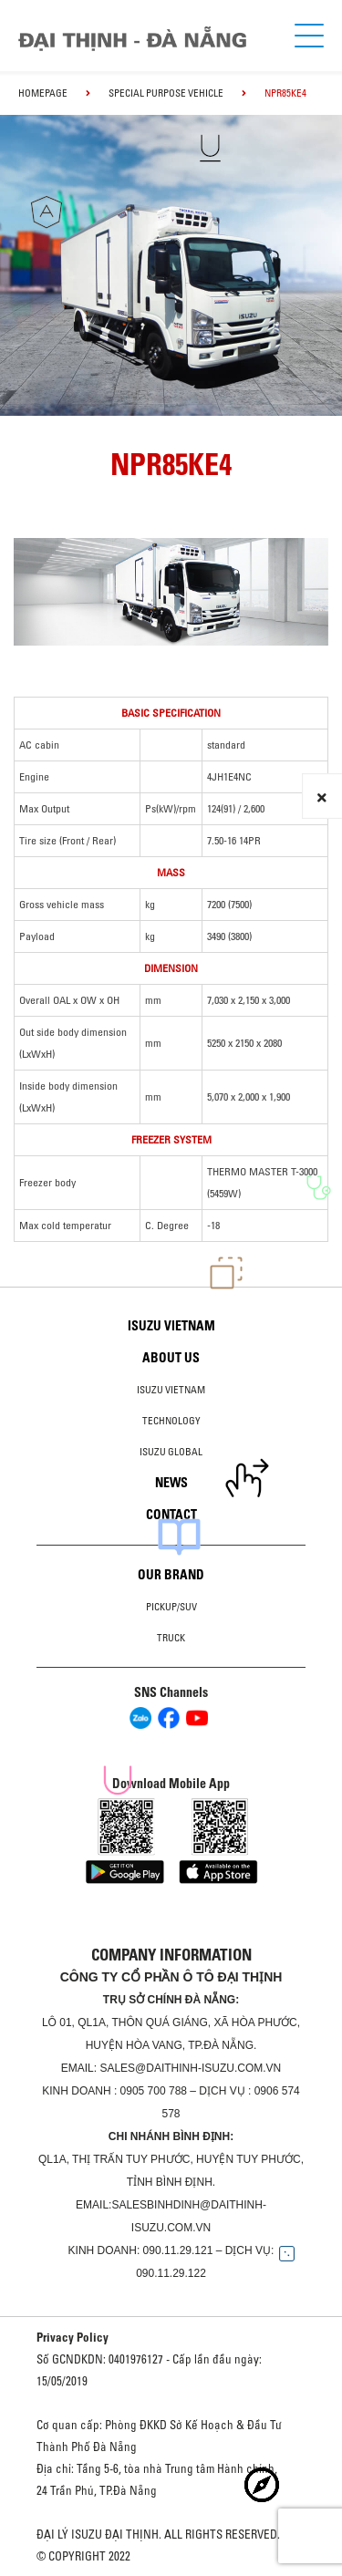 Image resolution: width=342 pixels, height=2576 pixels. I want to click on open reading mode or e-reader, so click(179, 1534).